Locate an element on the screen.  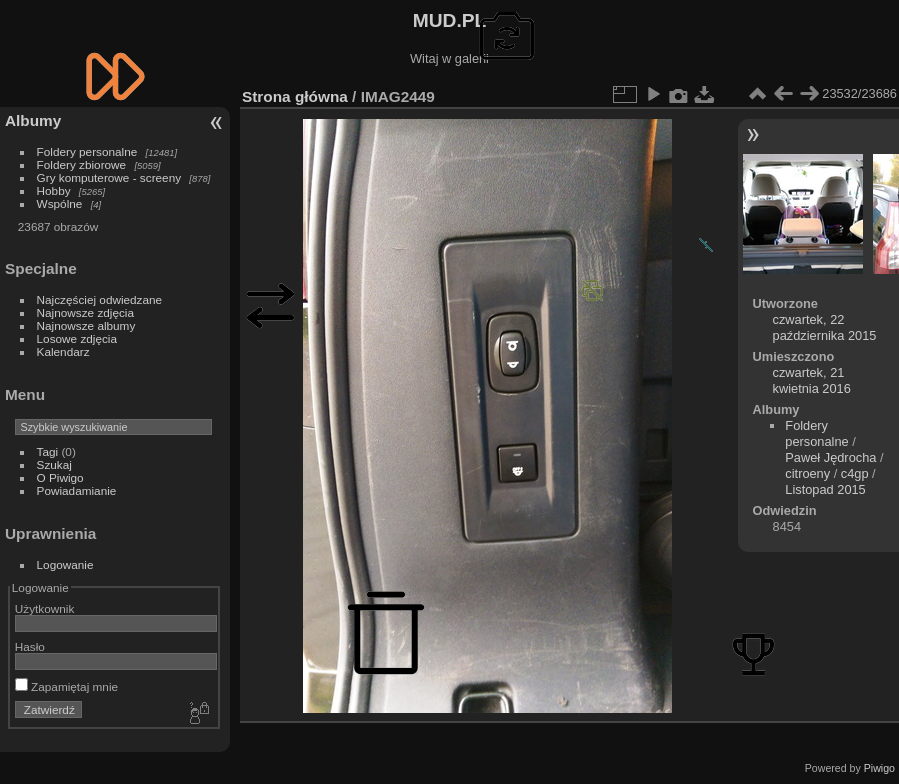
skip forward in media playback is located at coordinates (115, 76).